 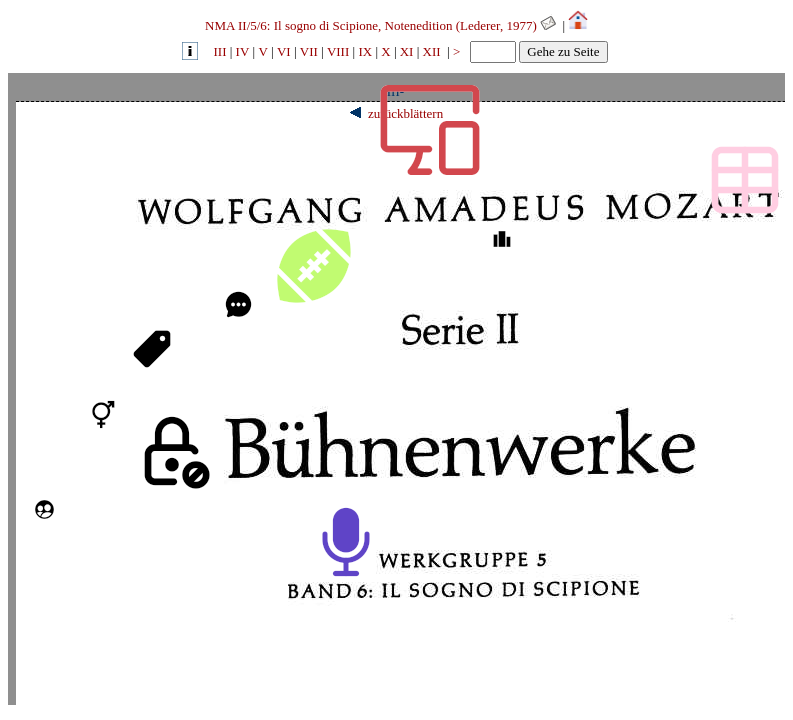 What do you see at coordinates (314, 266) in the screenshot?
I see `view american football scores or content` at bounding box center [314, 266].